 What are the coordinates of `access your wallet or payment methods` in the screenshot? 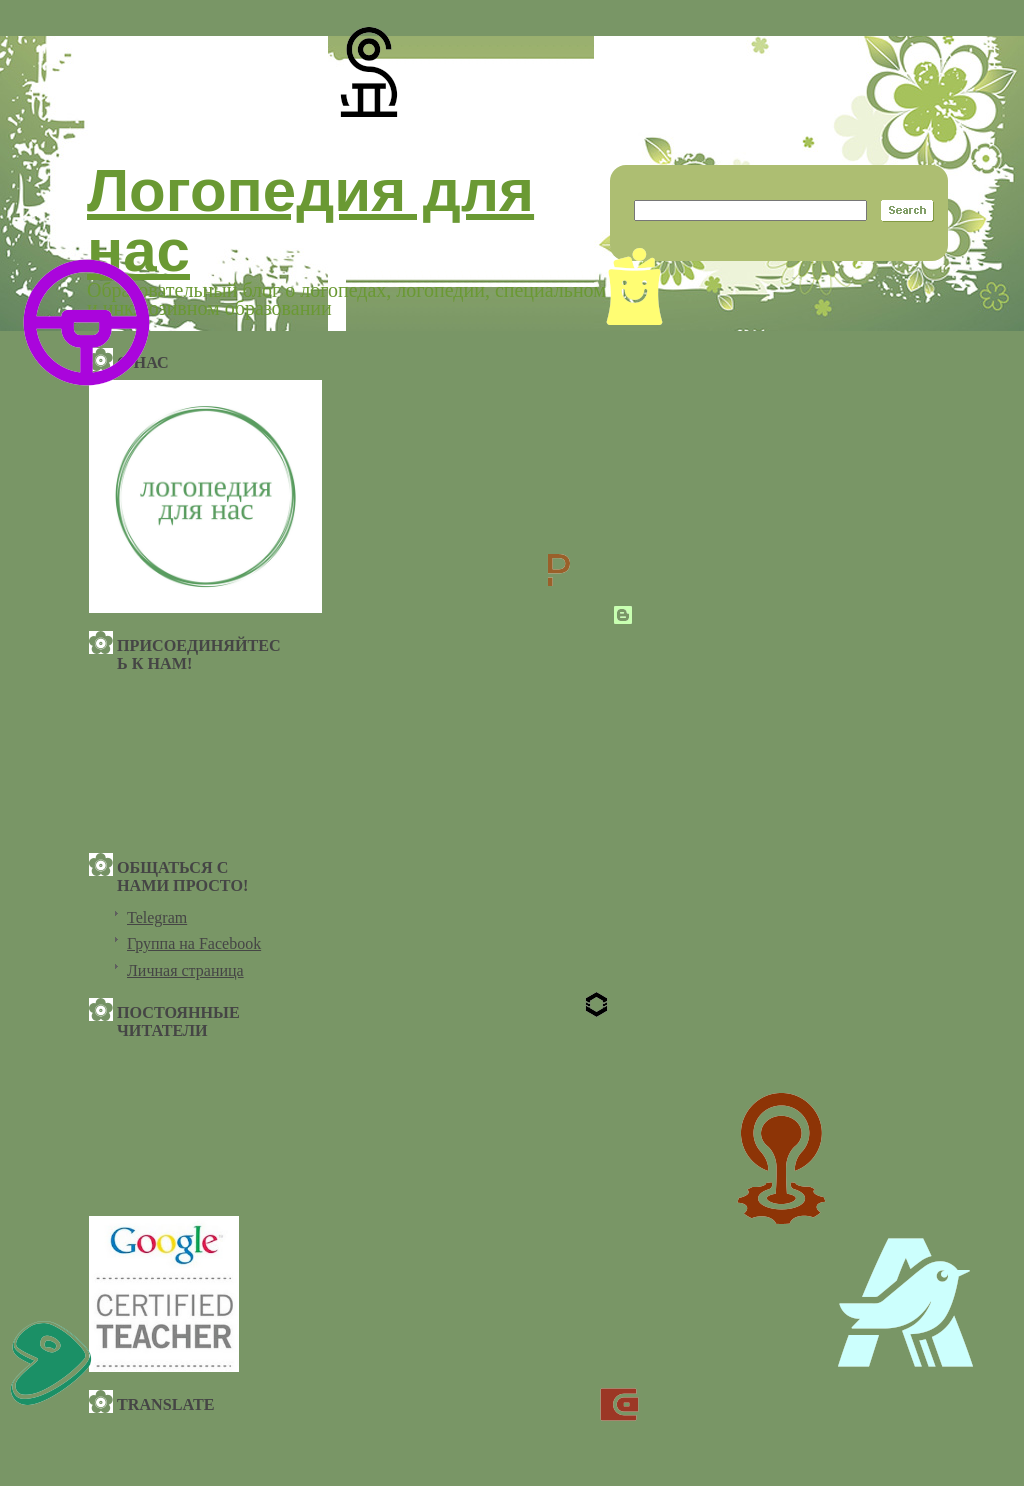 It's located at (618, 1404).